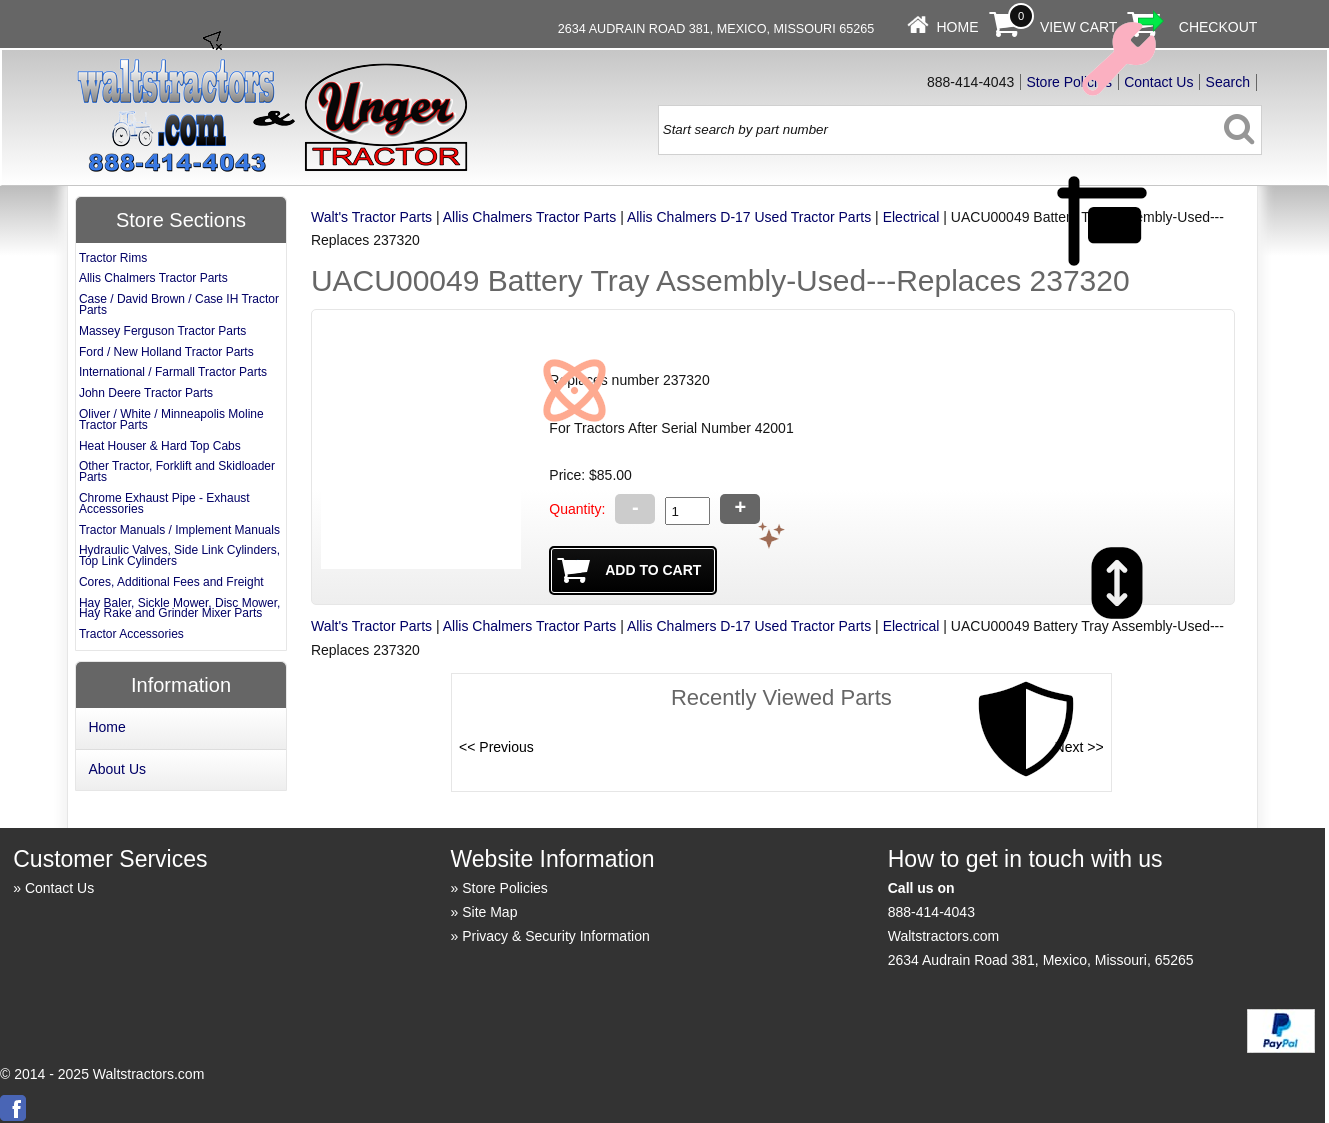  Describe the element at coordinates (1102, 221) in the screenshot. I see `indicates a storefront or business listing` at that location.